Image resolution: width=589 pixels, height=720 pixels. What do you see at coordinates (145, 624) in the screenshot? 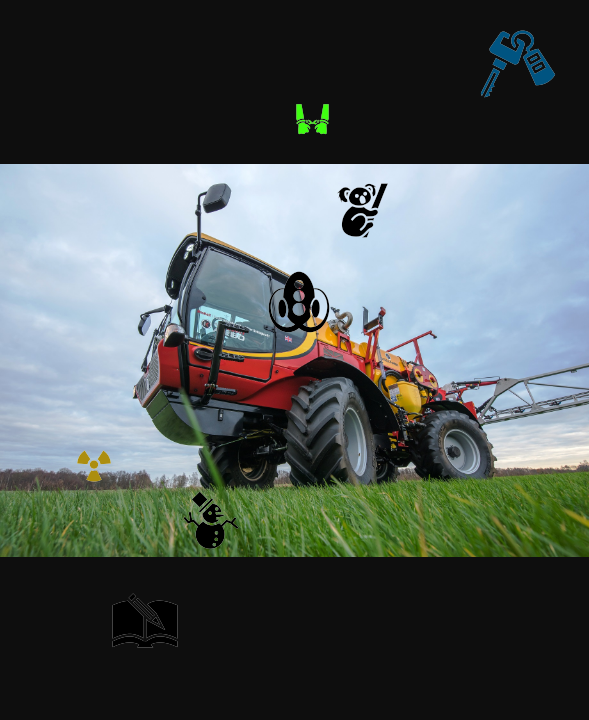
I see `add a new entry to the archive` at bounding box center [145, 624].